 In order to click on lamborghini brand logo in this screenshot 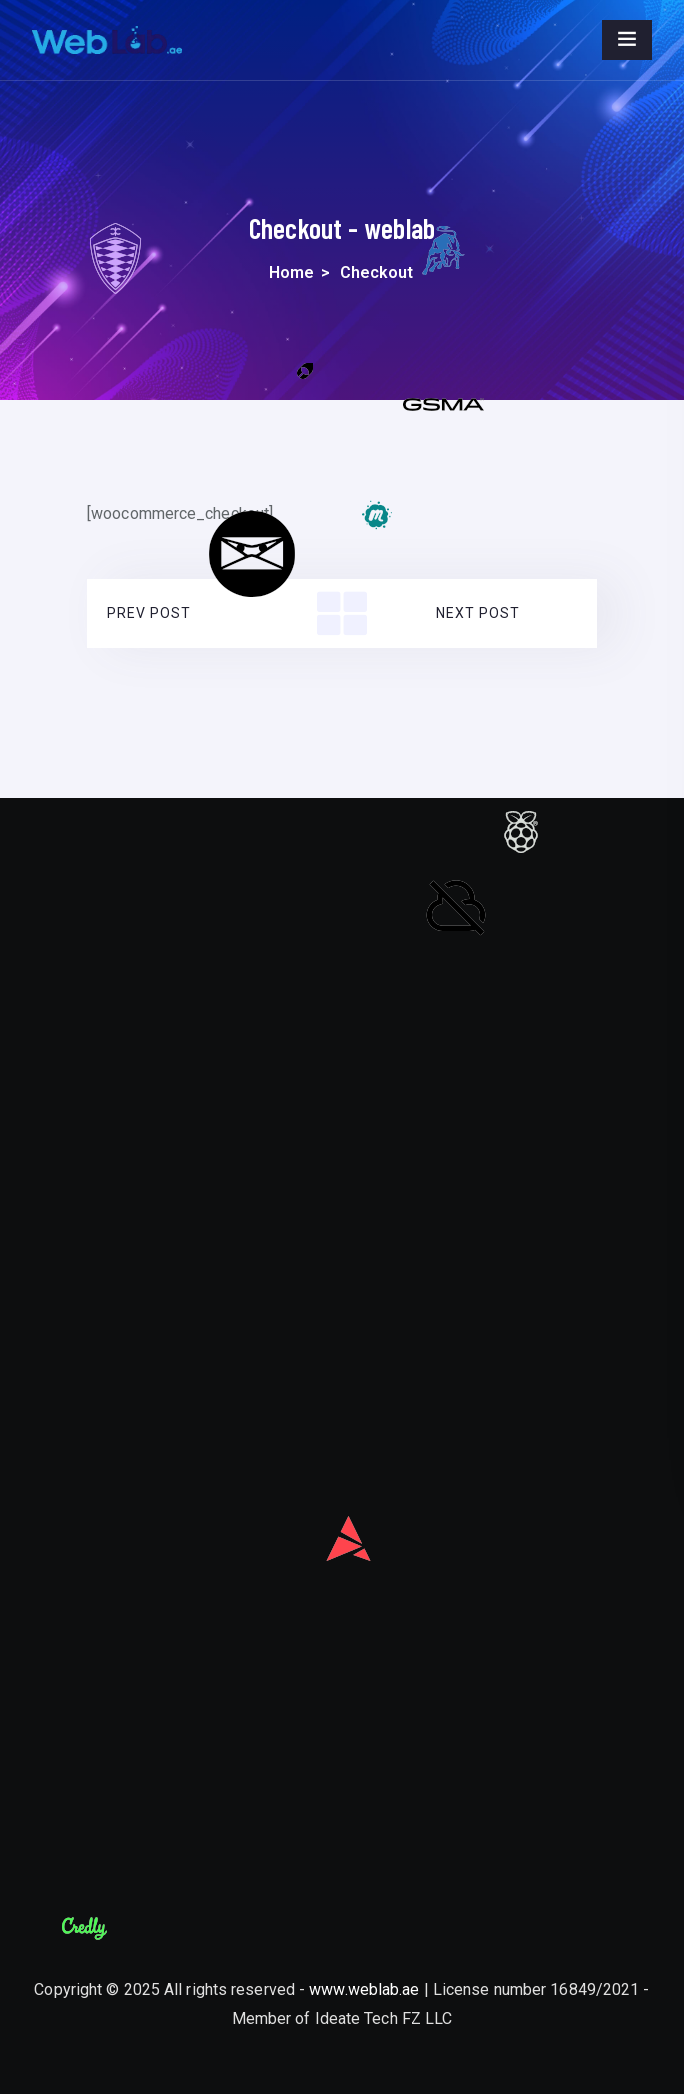, I will do `click(443, 250)`.